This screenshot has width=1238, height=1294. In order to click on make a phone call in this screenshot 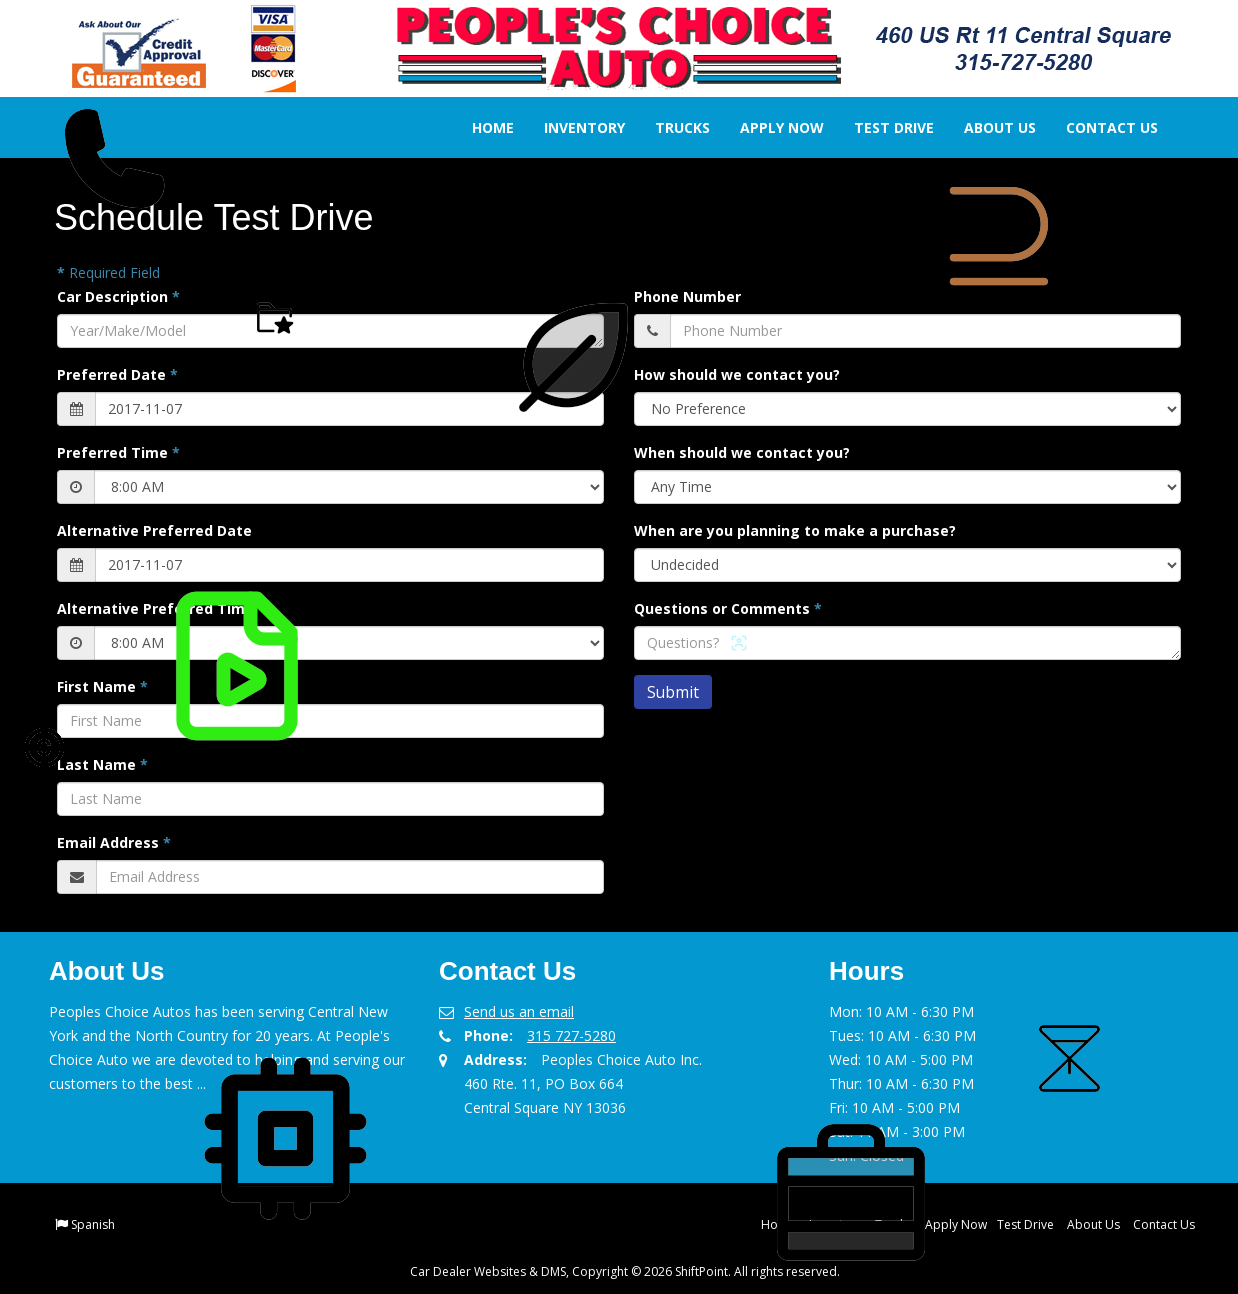, I will do `click(114, 158)`.